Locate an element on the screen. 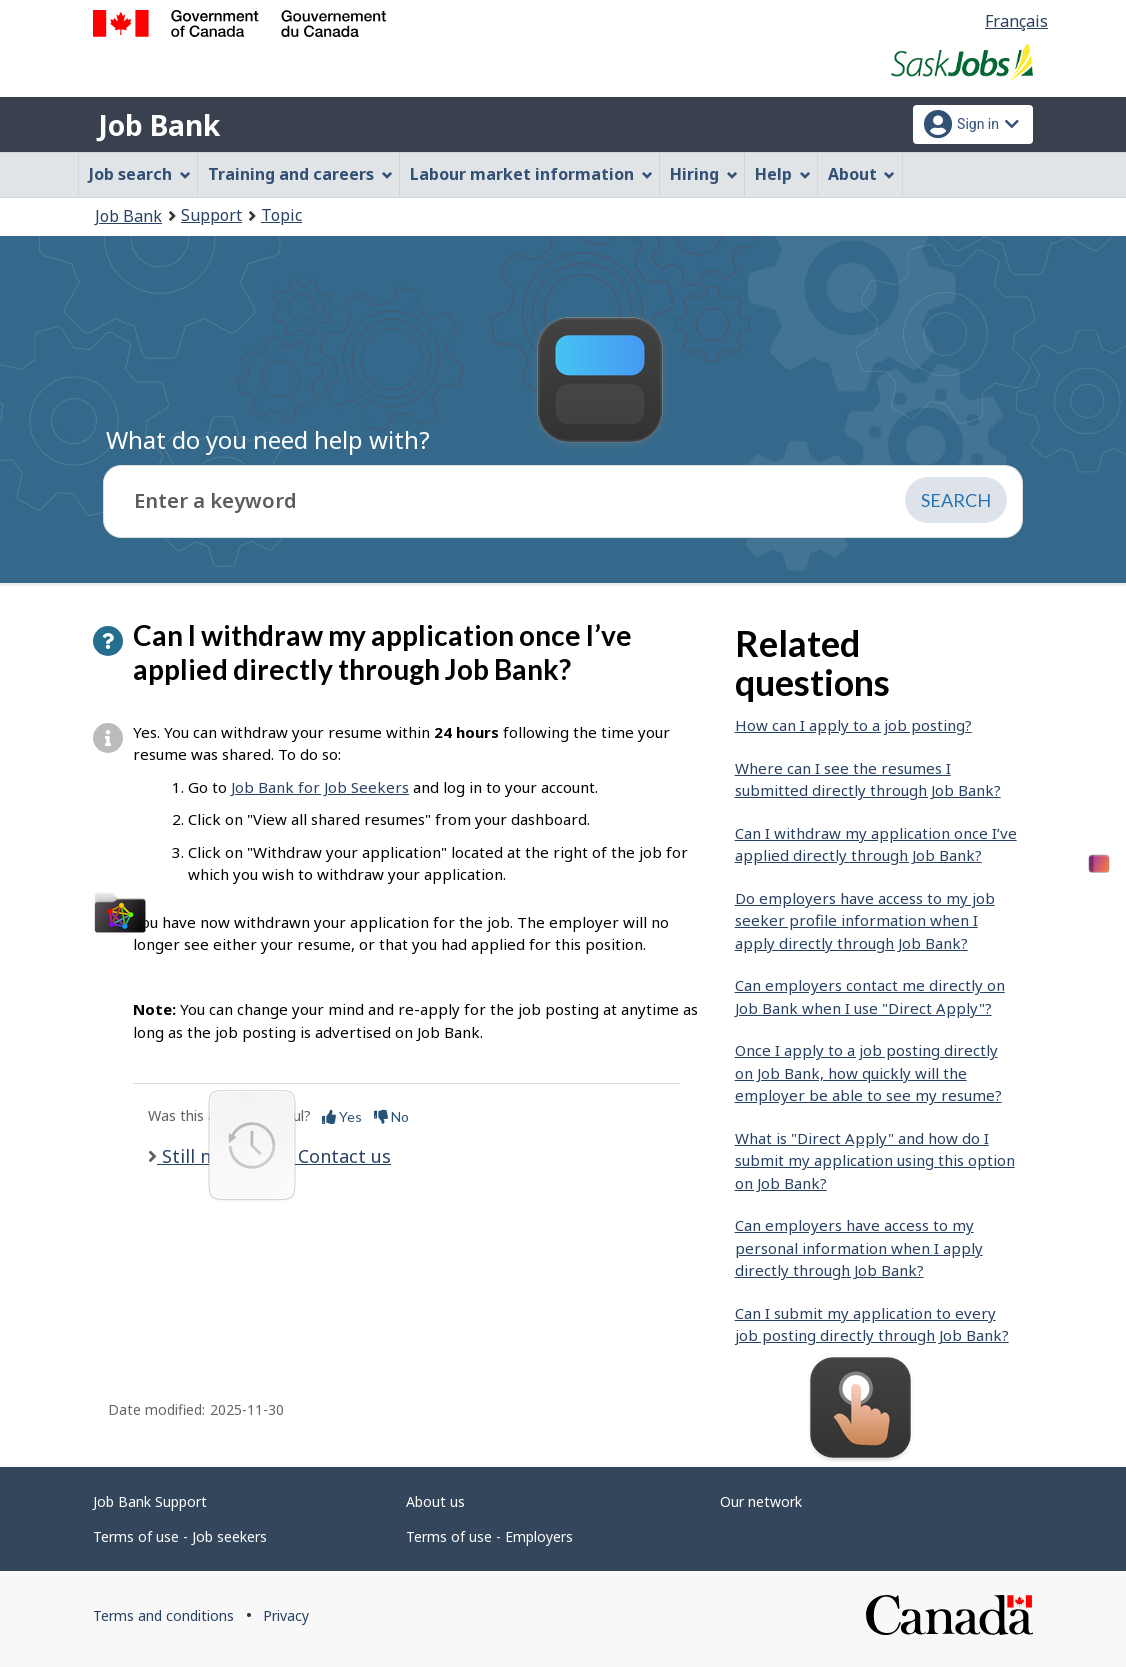  access the desktop folder is located at coordinates (1099, 863).